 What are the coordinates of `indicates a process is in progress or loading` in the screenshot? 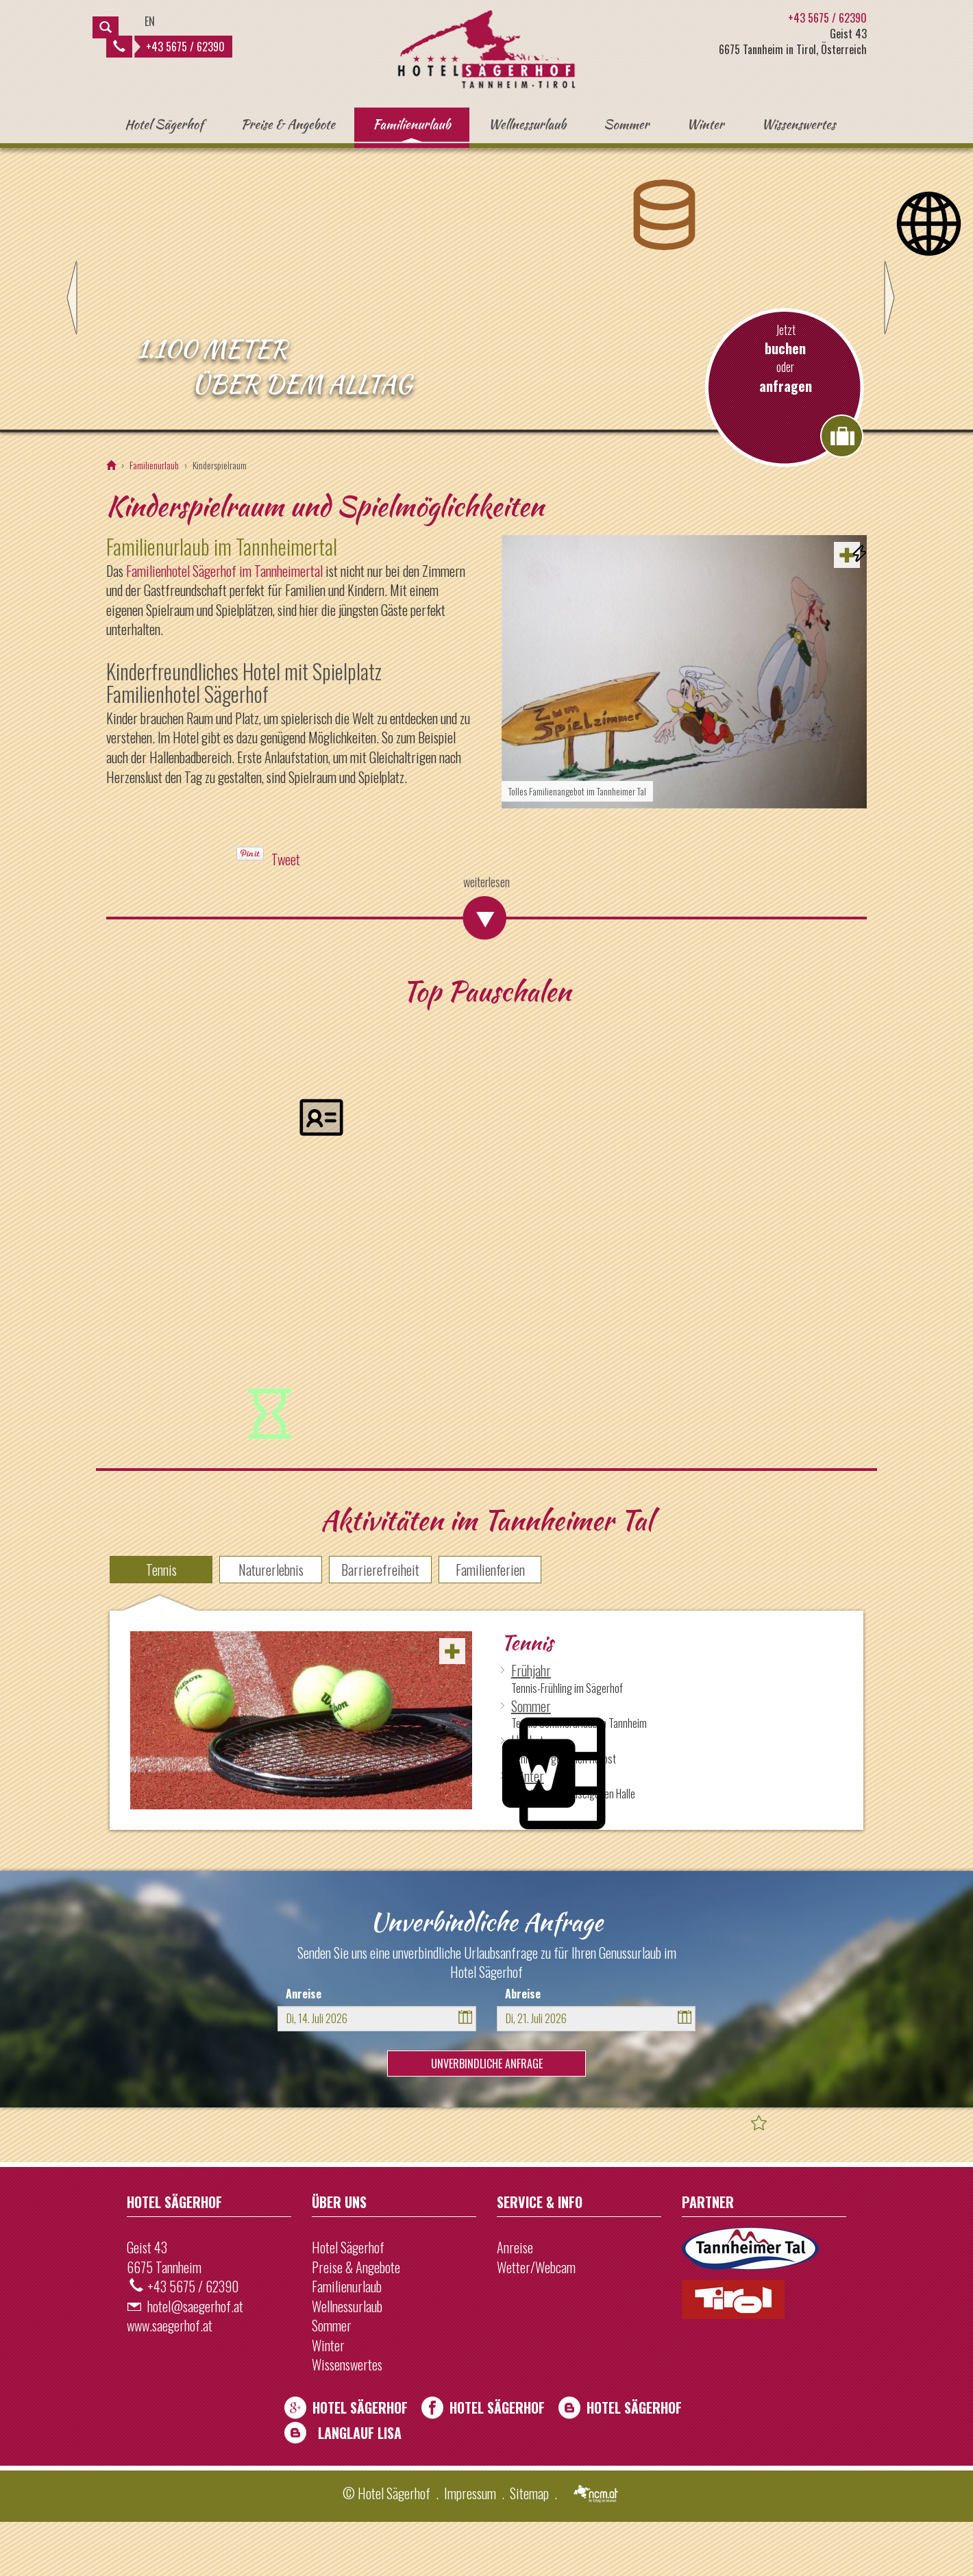 It's located at (269, 1413).